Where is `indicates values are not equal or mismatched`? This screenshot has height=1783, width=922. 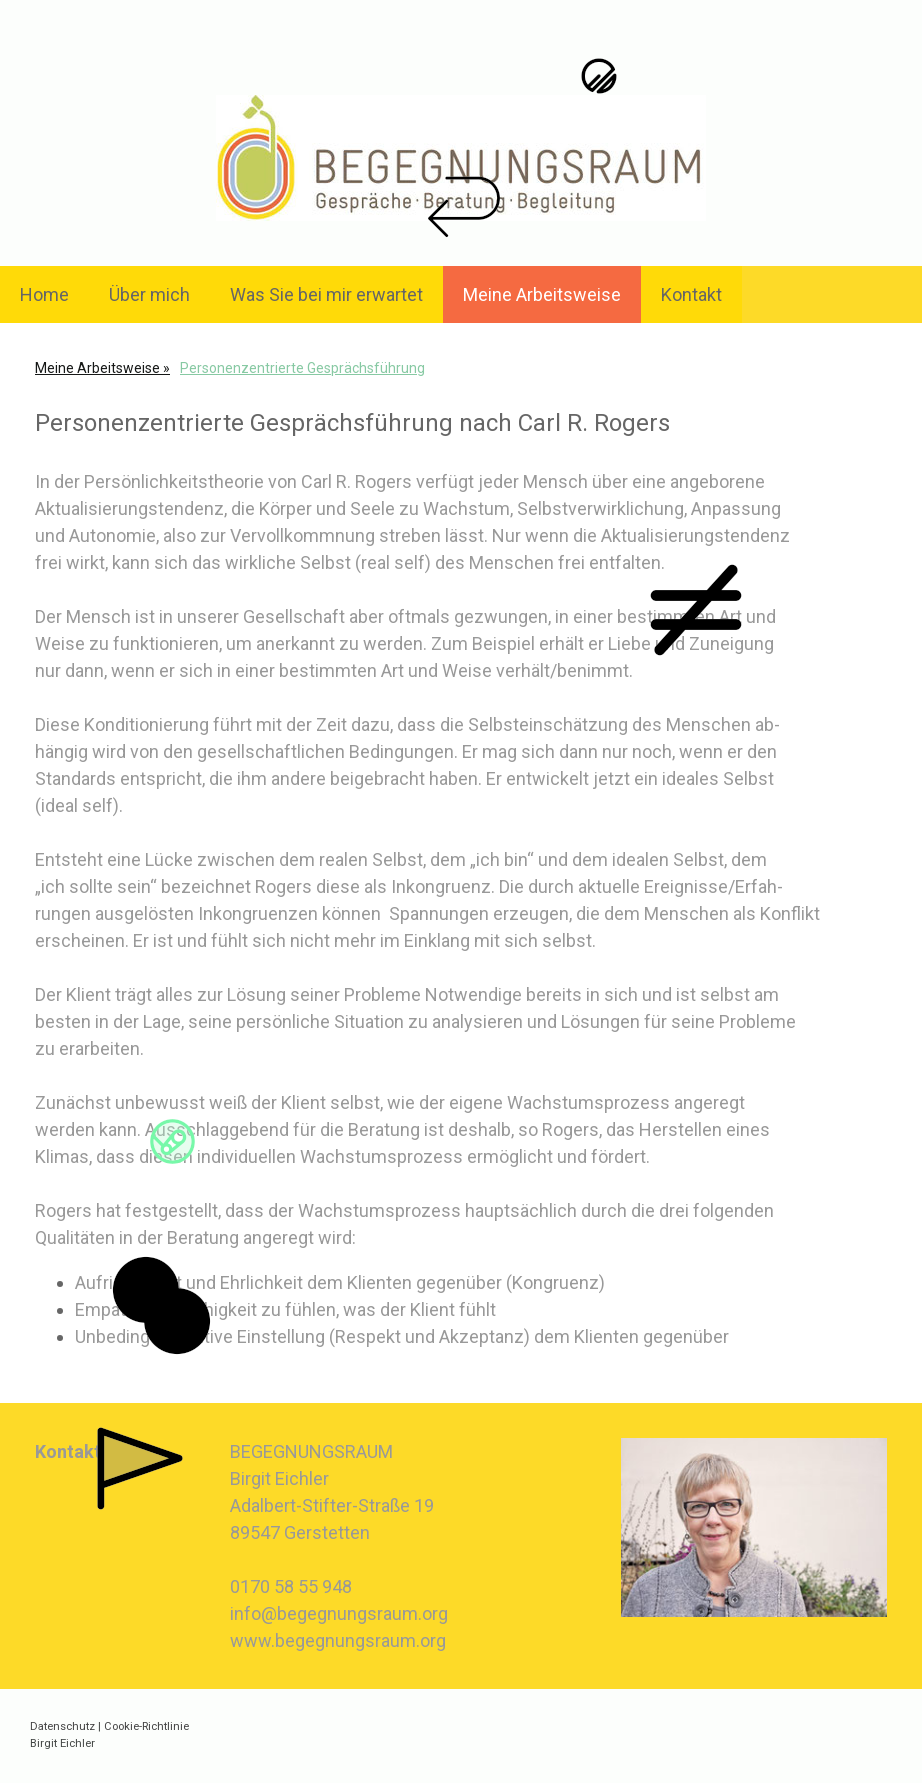
indicates values are not equal or mismatched is located at coordinates (696, 610).